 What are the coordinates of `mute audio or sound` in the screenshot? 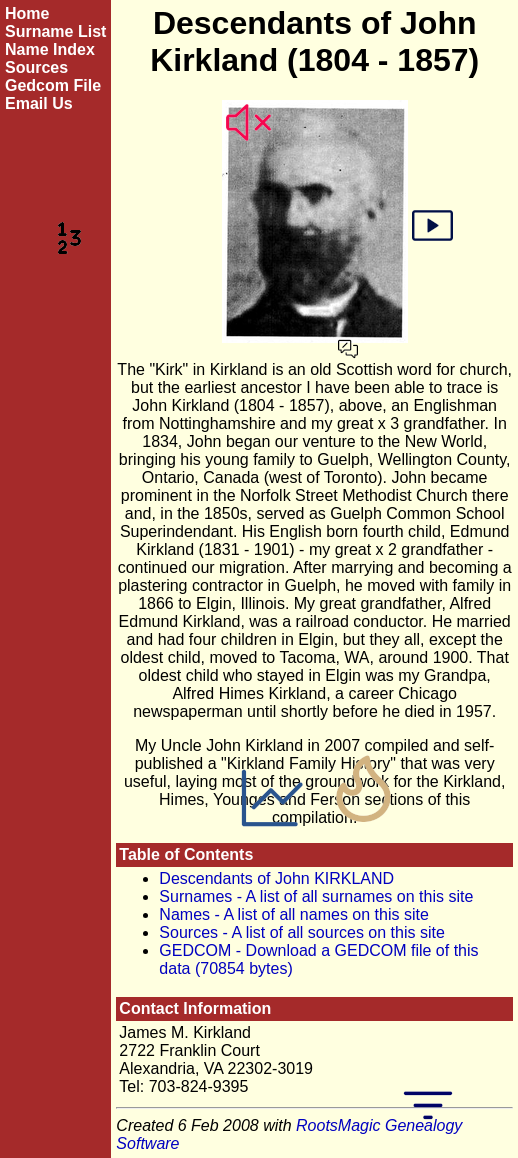 It's located at (248, 122).